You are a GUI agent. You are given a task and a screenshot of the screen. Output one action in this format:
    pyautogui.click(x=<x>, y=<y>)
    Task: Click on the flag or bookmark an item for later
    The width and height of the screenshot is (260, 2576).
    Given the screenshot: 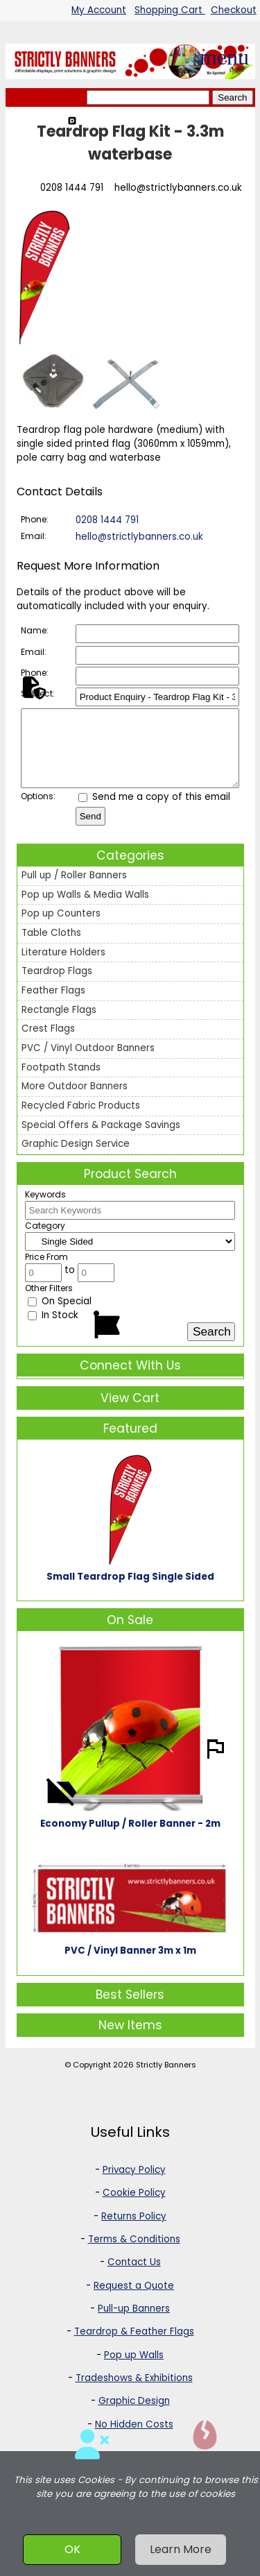 What is the action you would take?
    pyautogui.click(x=215, y=1748)
    